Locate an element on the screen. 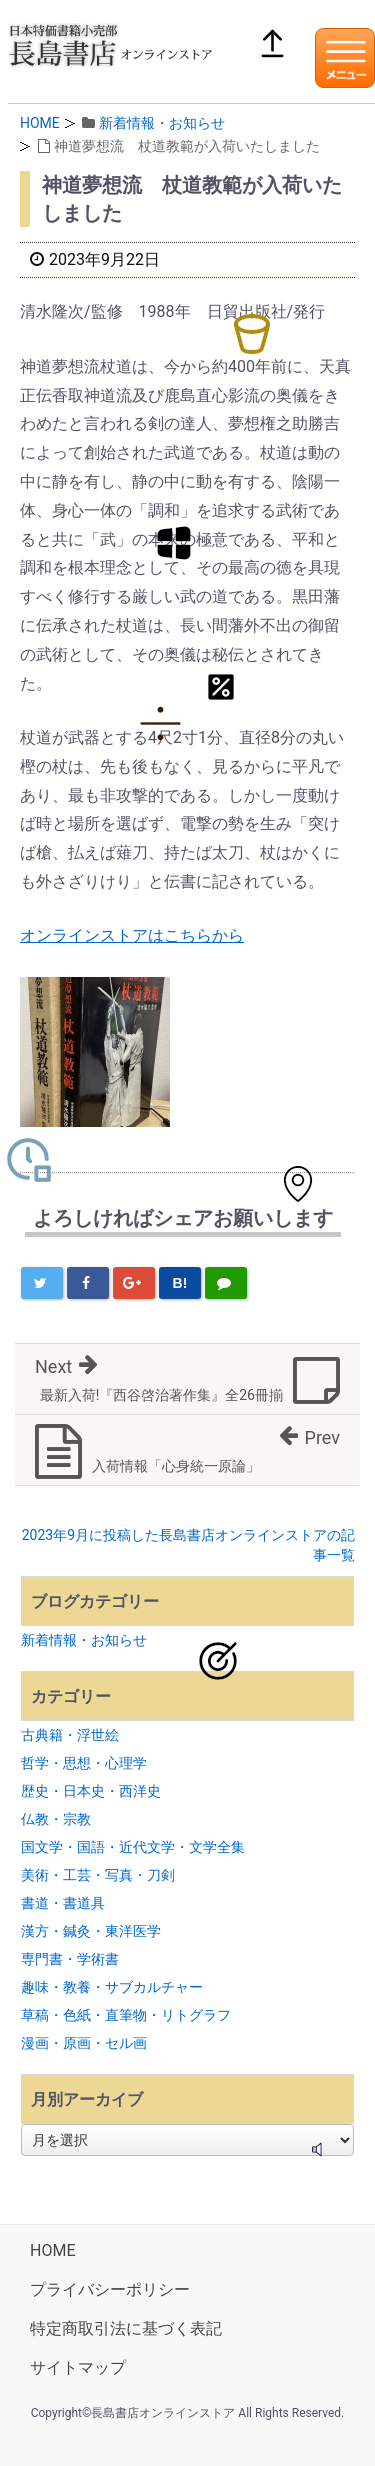 This screenshot has height=2466, width=375. view discount or promotional offer is located at coordinates (221, 687).